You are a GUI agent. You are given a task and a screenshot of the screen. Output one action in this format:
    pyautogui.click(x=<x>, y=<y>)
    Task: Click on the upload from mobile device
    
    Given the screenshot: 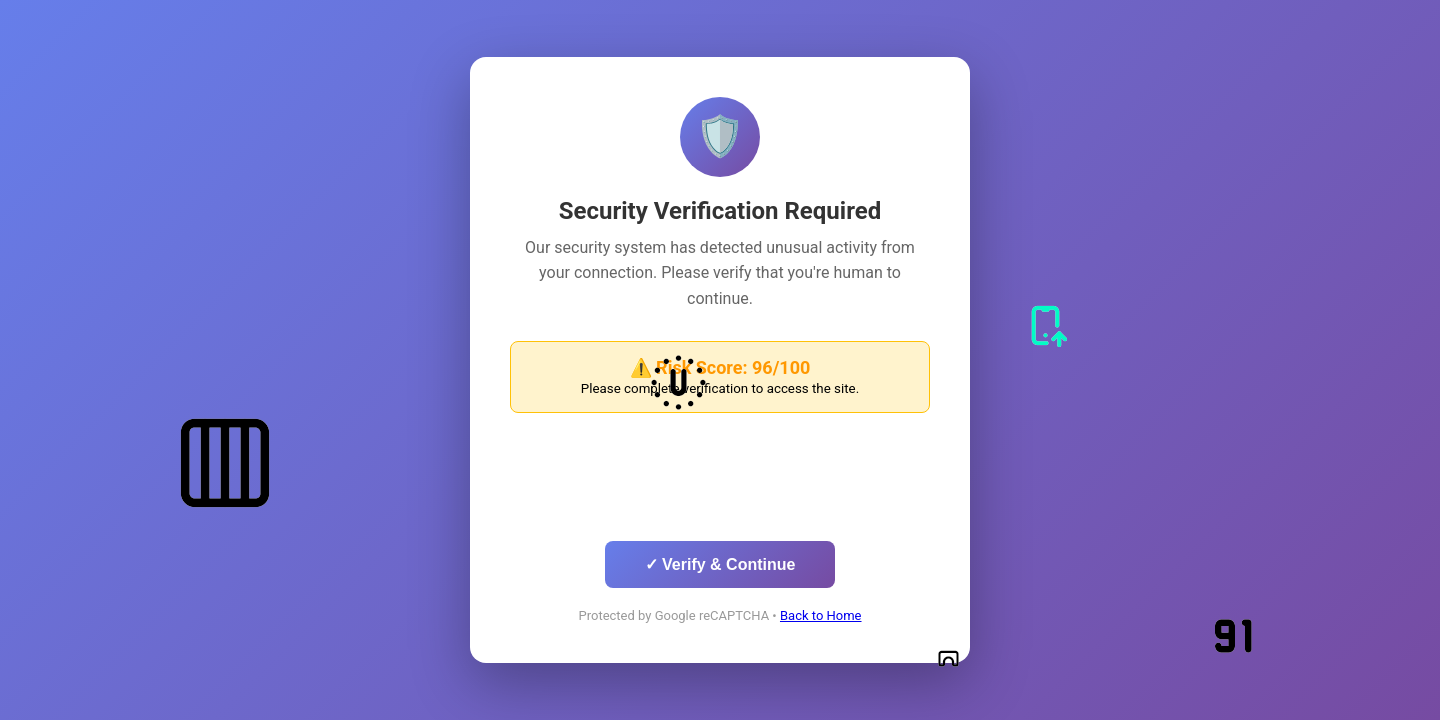 What is the action you would take?
    pyautogui.click(x=1045, y=325)
    